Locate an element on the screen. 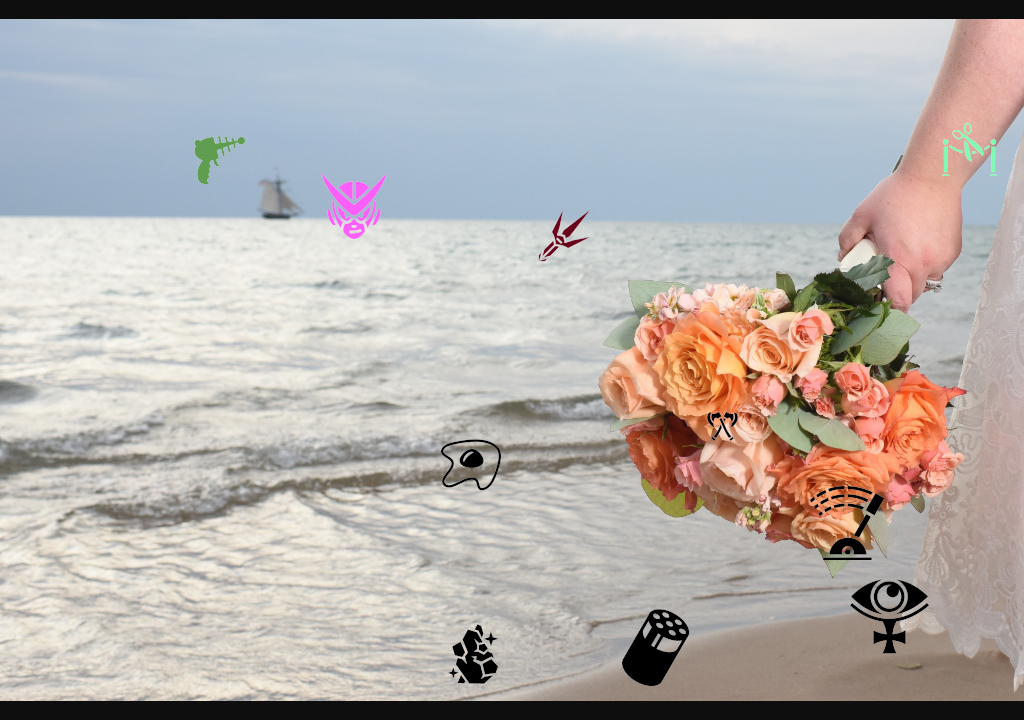  select quick or agile character class is located at coordinates (354, 206).